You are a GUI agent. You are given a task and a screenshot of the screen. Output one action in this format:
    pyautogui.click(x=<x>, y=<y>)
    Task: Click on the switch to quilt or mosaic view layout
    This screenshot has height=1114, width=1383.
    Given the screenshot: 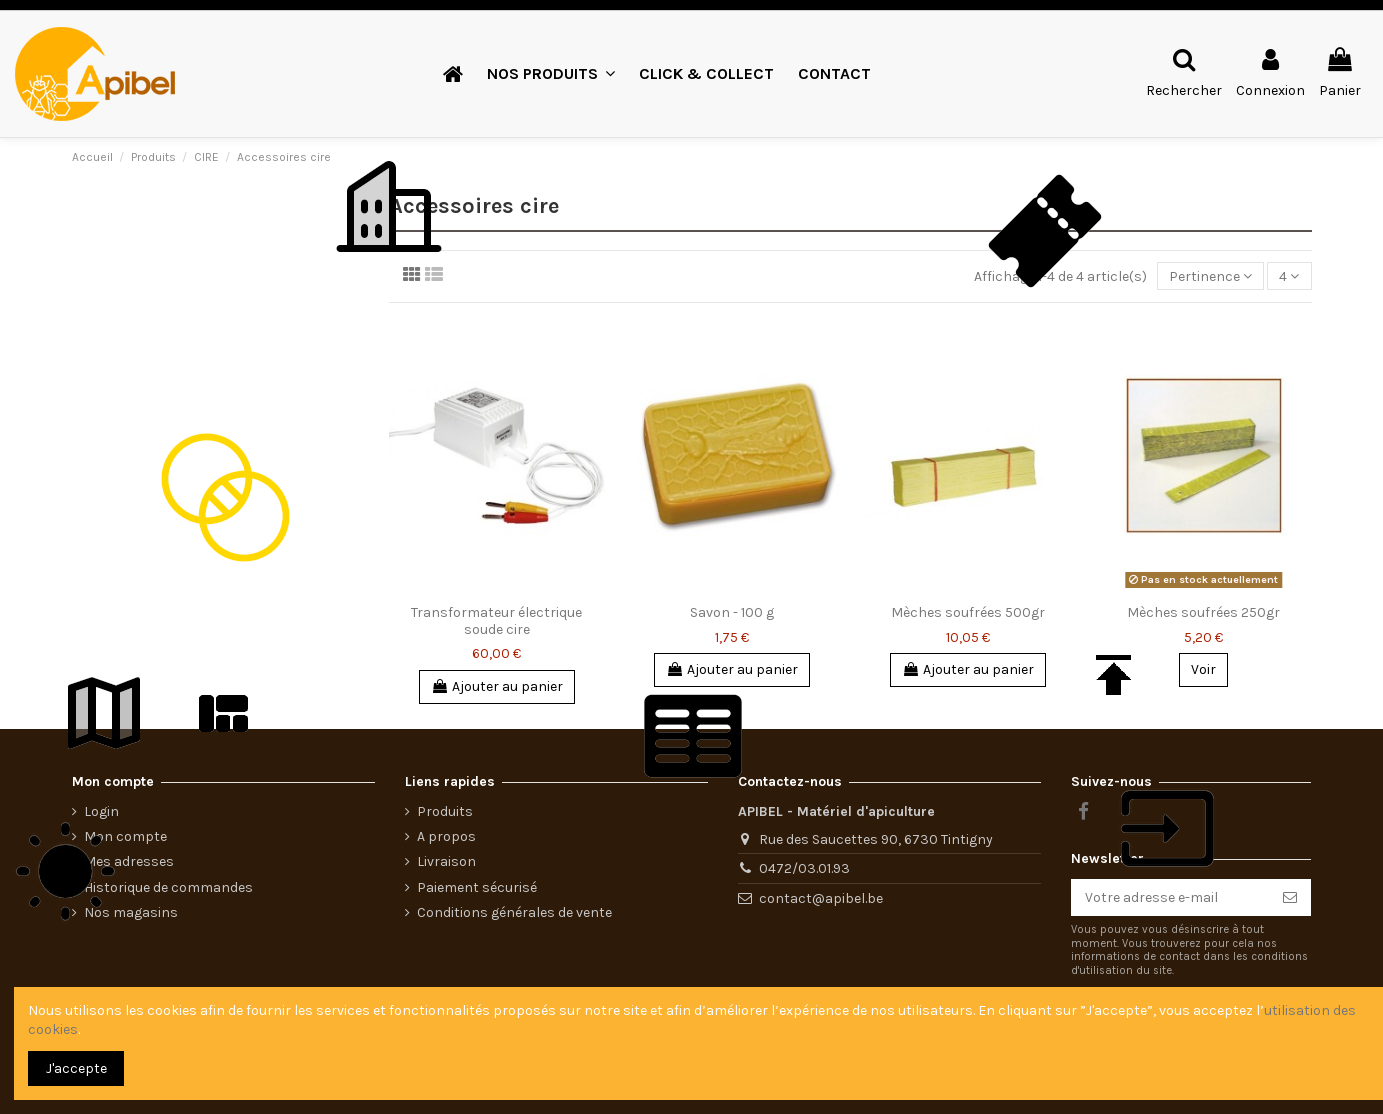 What is the action you would take?
    pyautogui.click(x=222, y=715)
    